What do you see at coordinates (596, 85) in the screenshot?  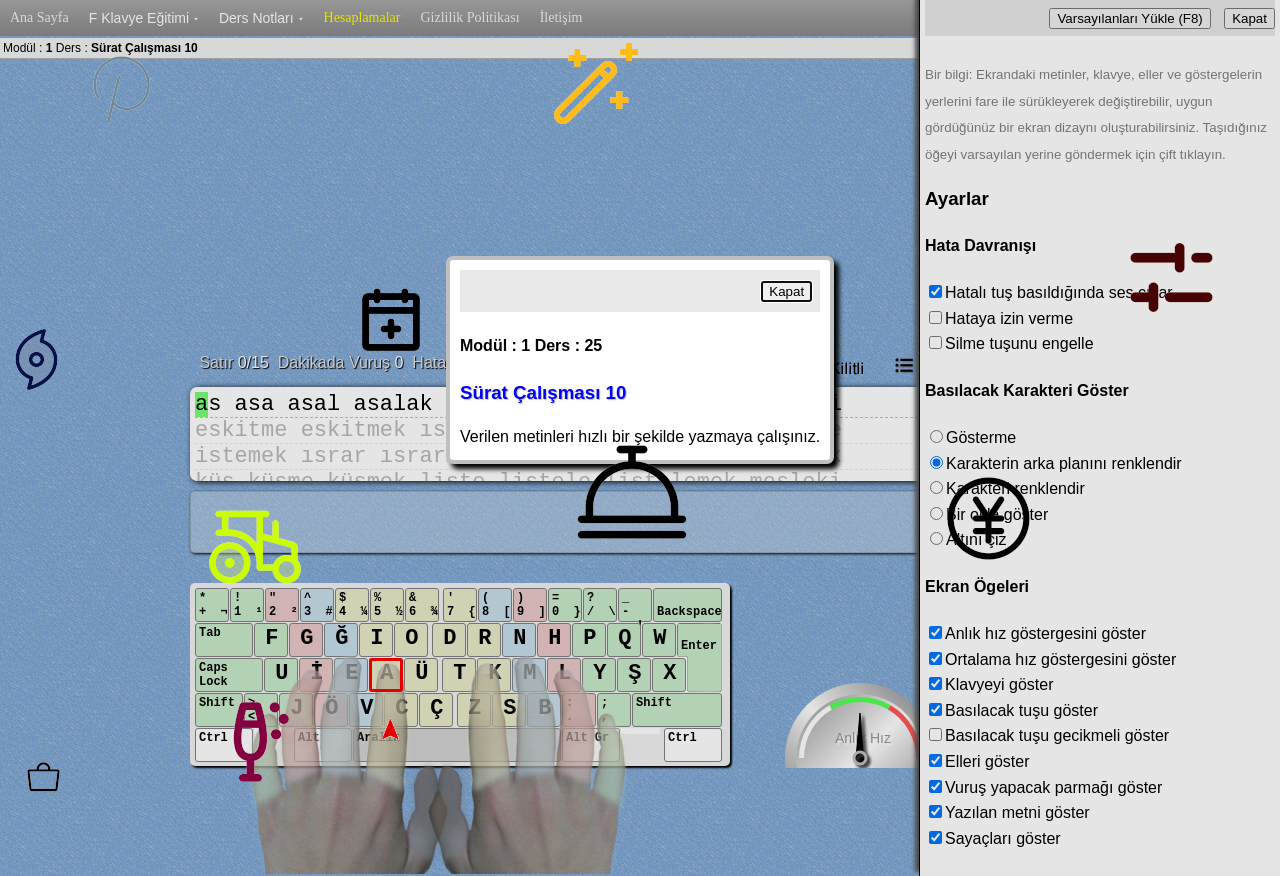 I see `apply automatic formatting or enhancements` at bounding box center [596, 85].